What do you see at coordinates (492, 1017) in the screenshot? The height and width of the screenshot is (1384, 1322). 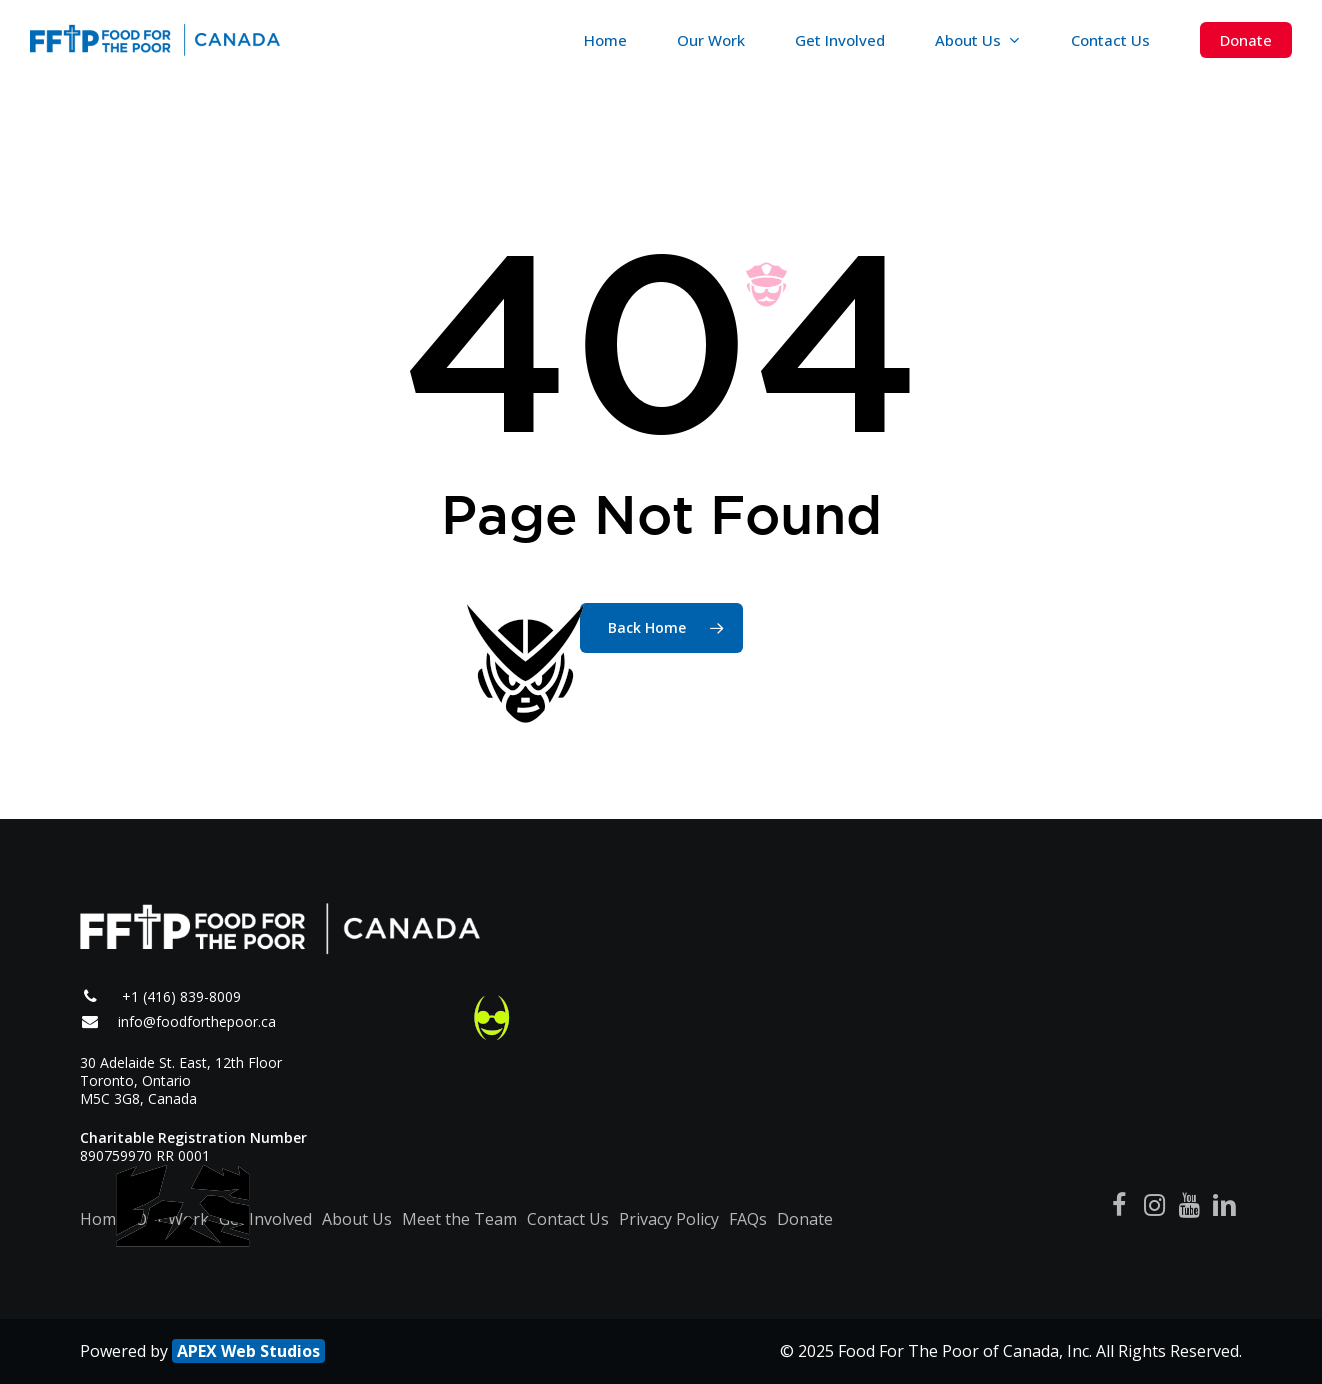 I see `select the mad scientist character class` at bounding box center [492, 1017].